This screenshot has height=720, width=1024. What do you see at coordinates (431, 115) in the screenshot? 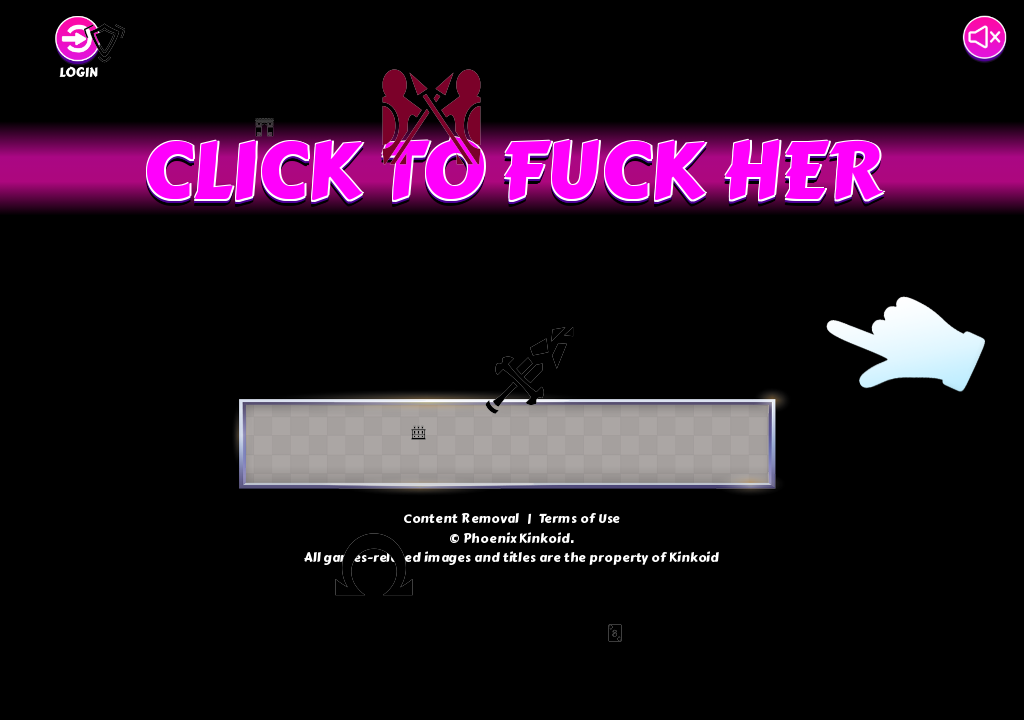
I see `guards or sentries protecting an area` at bounding box center [431, 115].